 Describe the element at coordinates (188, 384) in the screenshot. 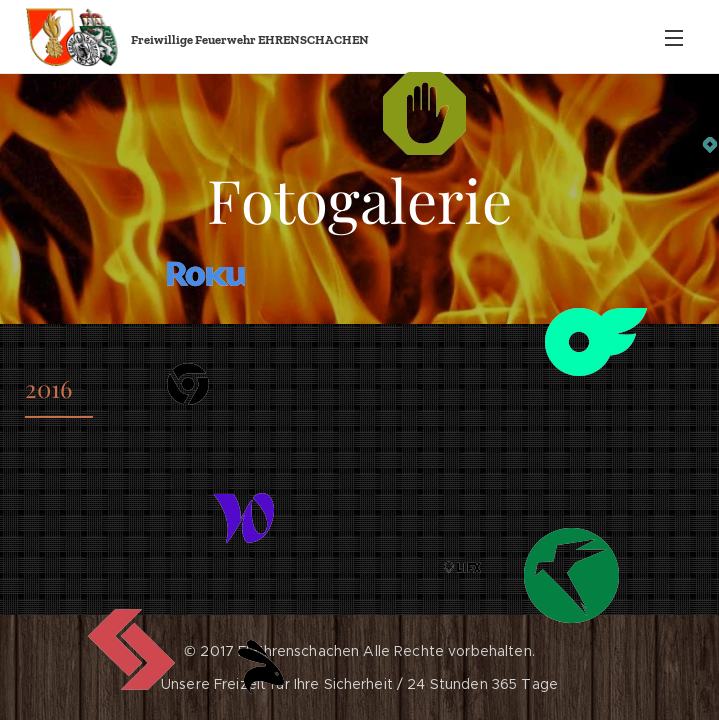

I see `open Google Chrome browser` at that location.